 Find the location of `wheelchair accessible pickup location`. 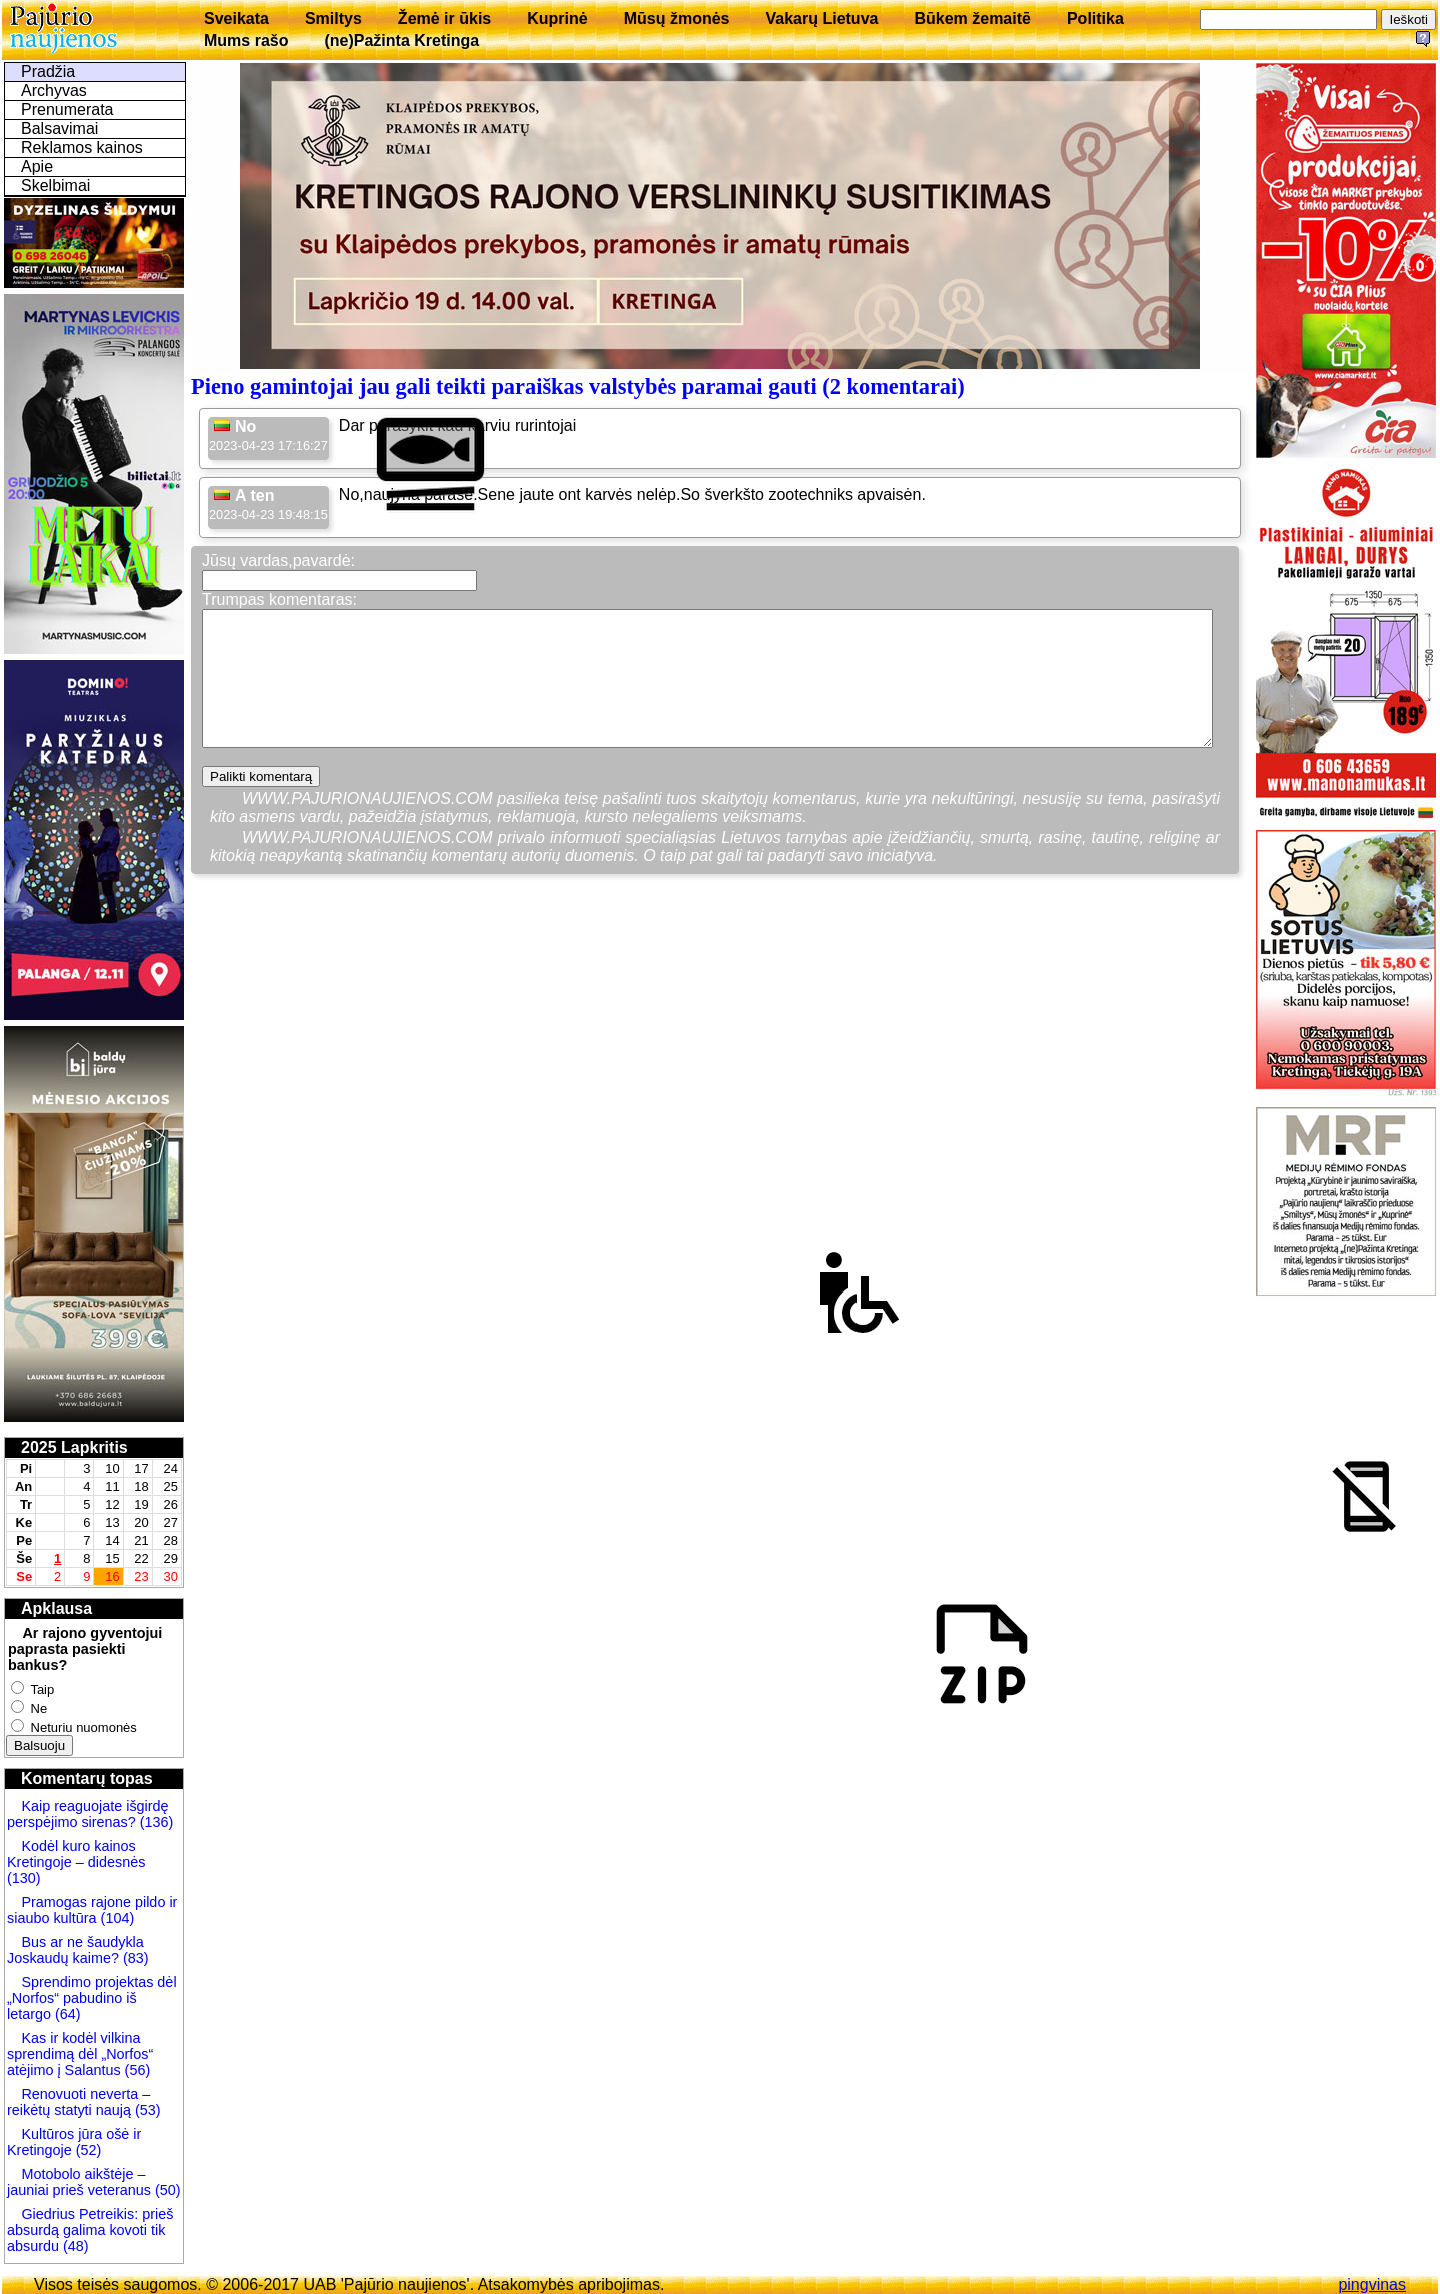

wheelchair accessible pickup location is located at coordinates (856, 1292).